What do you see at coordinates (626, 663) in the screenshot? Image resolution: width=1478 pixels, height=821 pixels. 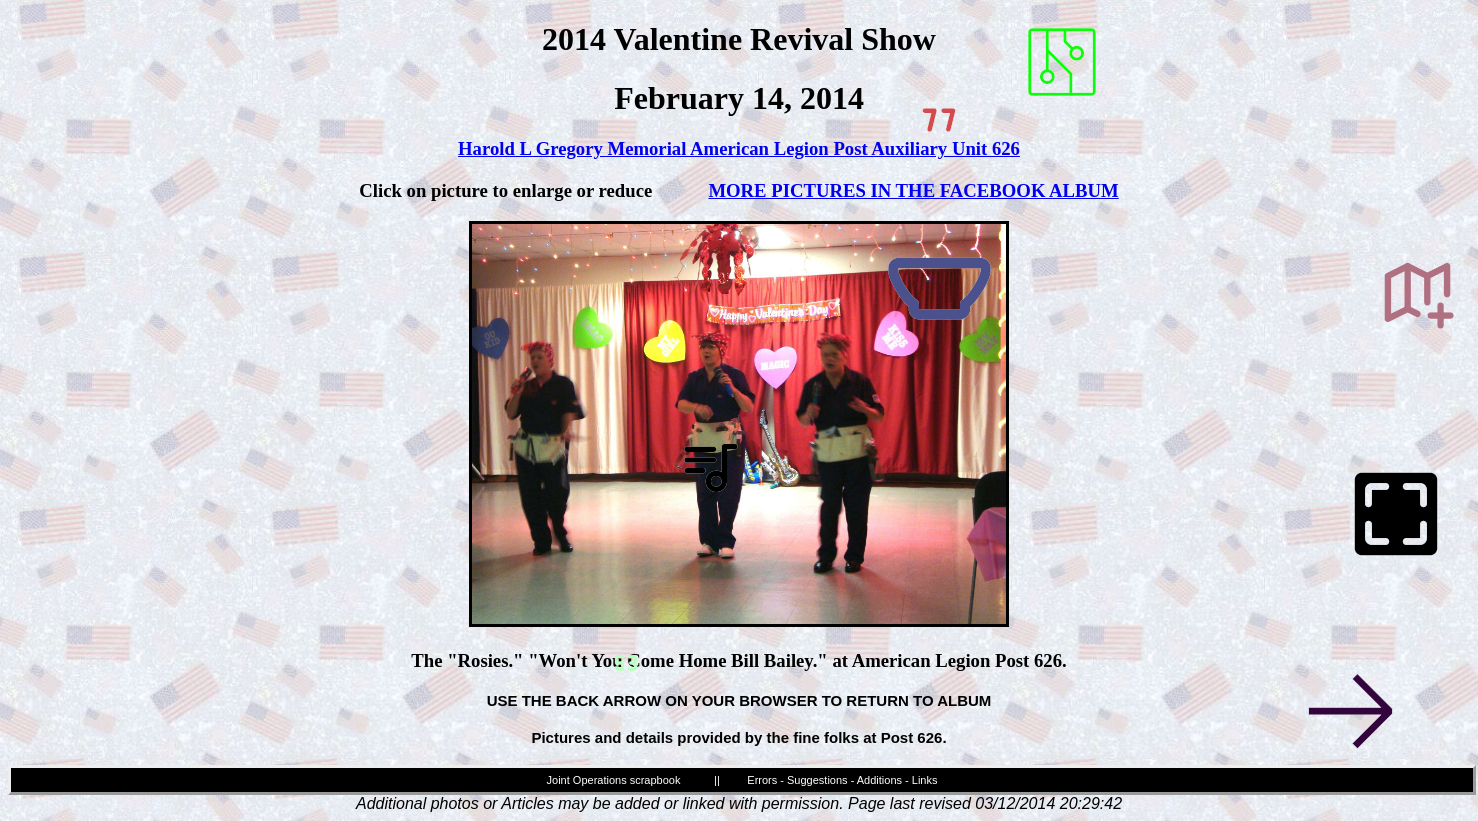 I see `displays the number 53 as a label or counter` at bounding box center [626, 663].